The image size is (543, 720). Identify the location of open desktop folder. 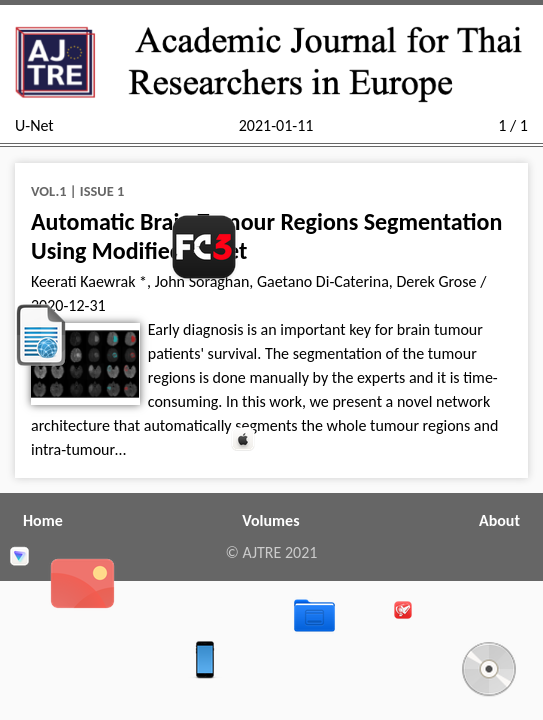
(314, 615).